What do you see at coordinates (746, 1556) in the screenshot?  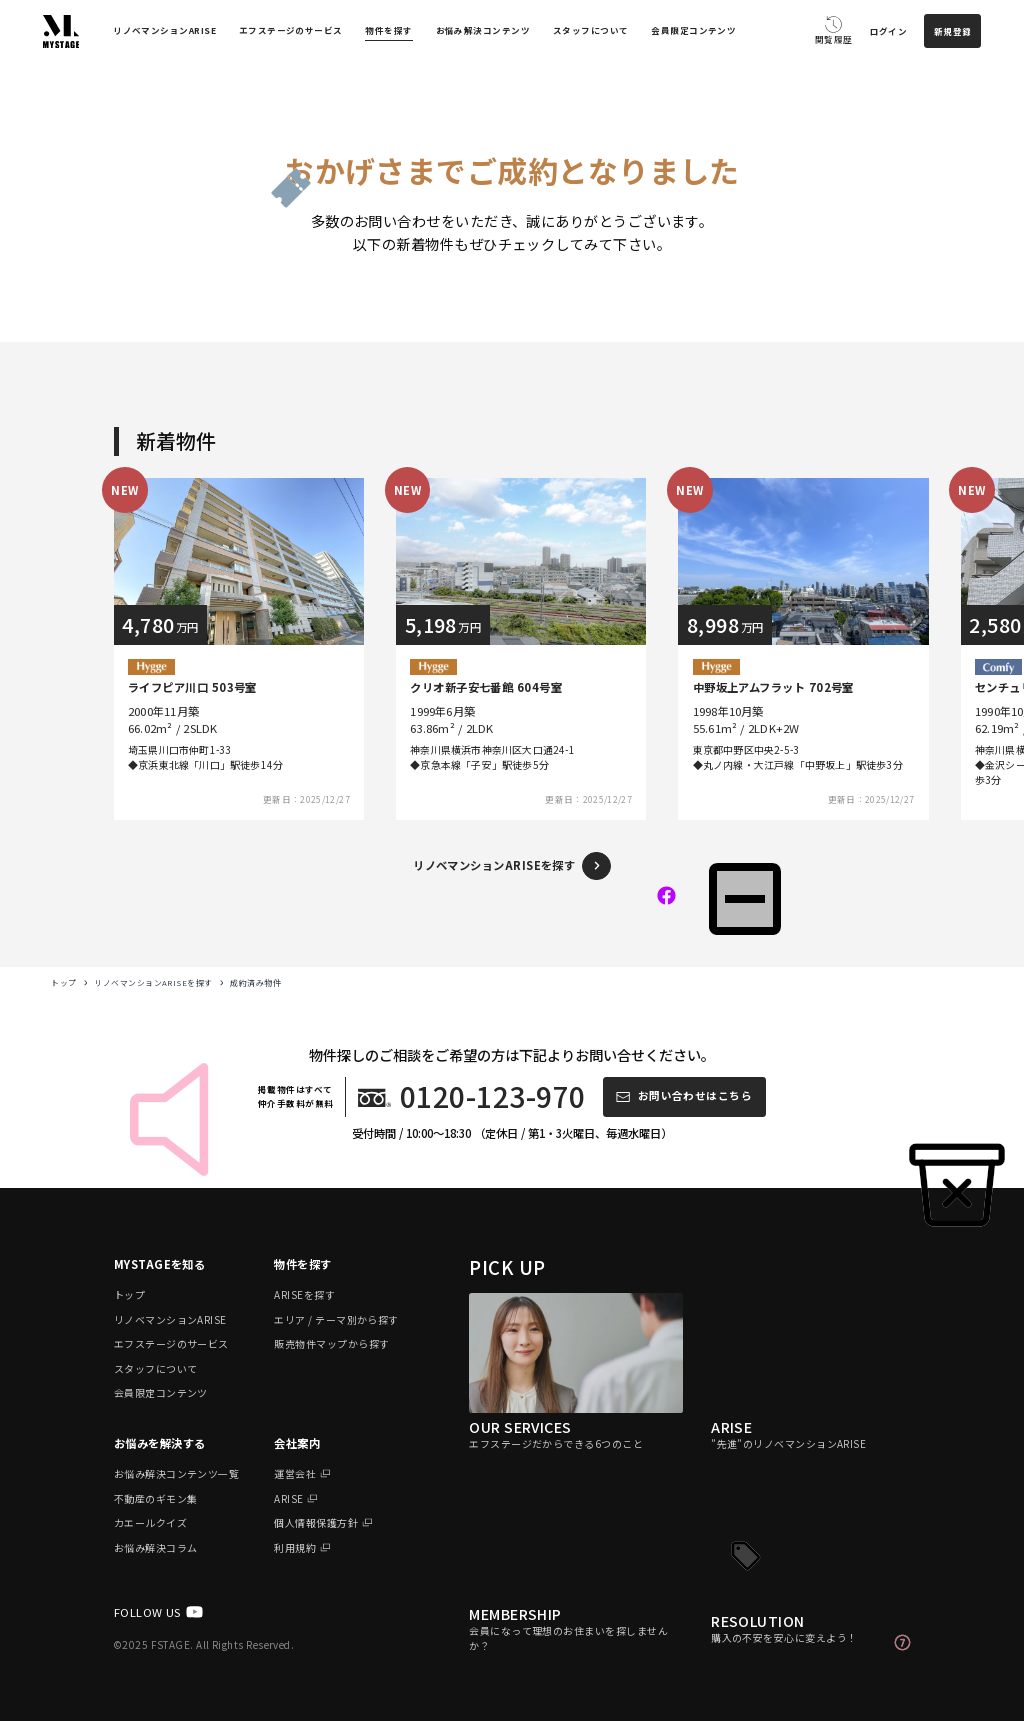 I see `view or apply tags to an item` at bounding box center [746, 1556].